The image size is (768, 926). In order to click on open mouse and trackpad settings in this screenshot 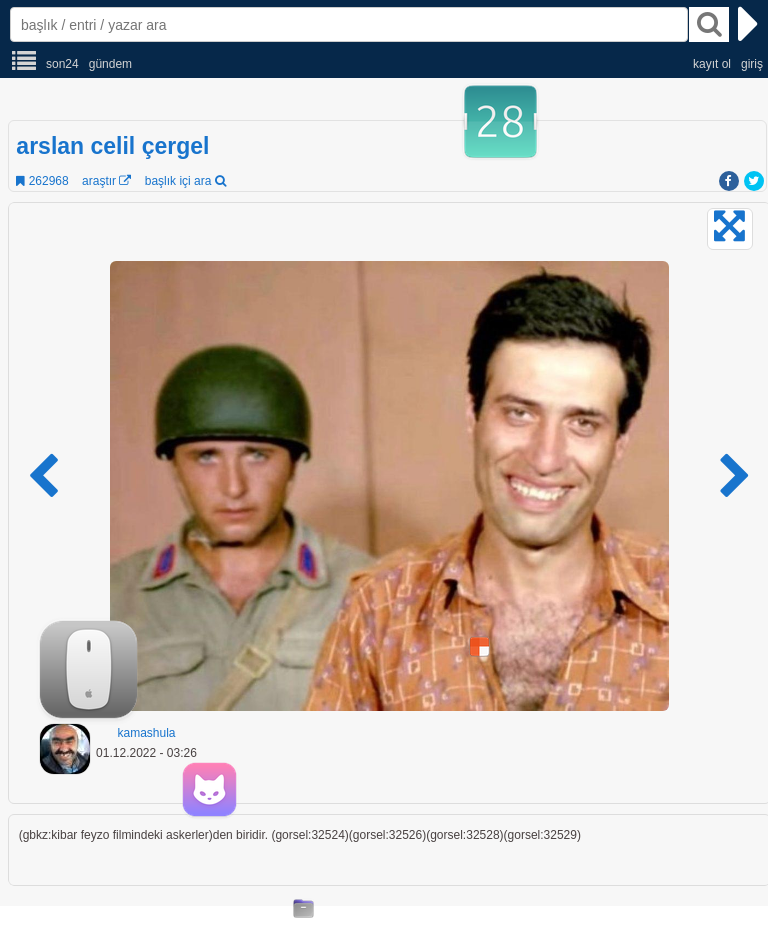, I will do `click(88, 669)`.